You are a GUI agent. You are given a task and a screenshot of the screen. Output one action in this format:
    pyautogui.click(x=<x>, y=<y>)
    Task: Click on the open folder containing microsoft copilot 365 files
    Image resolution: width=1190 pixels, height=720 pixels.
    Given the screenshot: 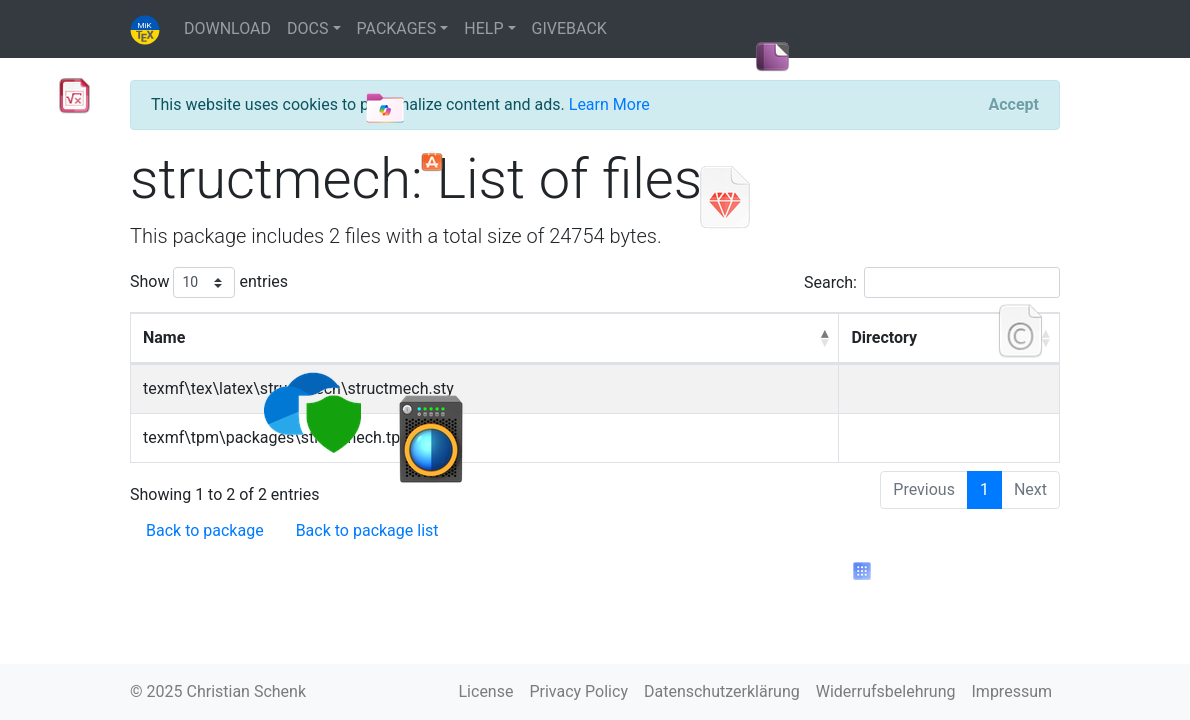 What is the action you would take?
    pyautogui.click(x=385, y=109)
    